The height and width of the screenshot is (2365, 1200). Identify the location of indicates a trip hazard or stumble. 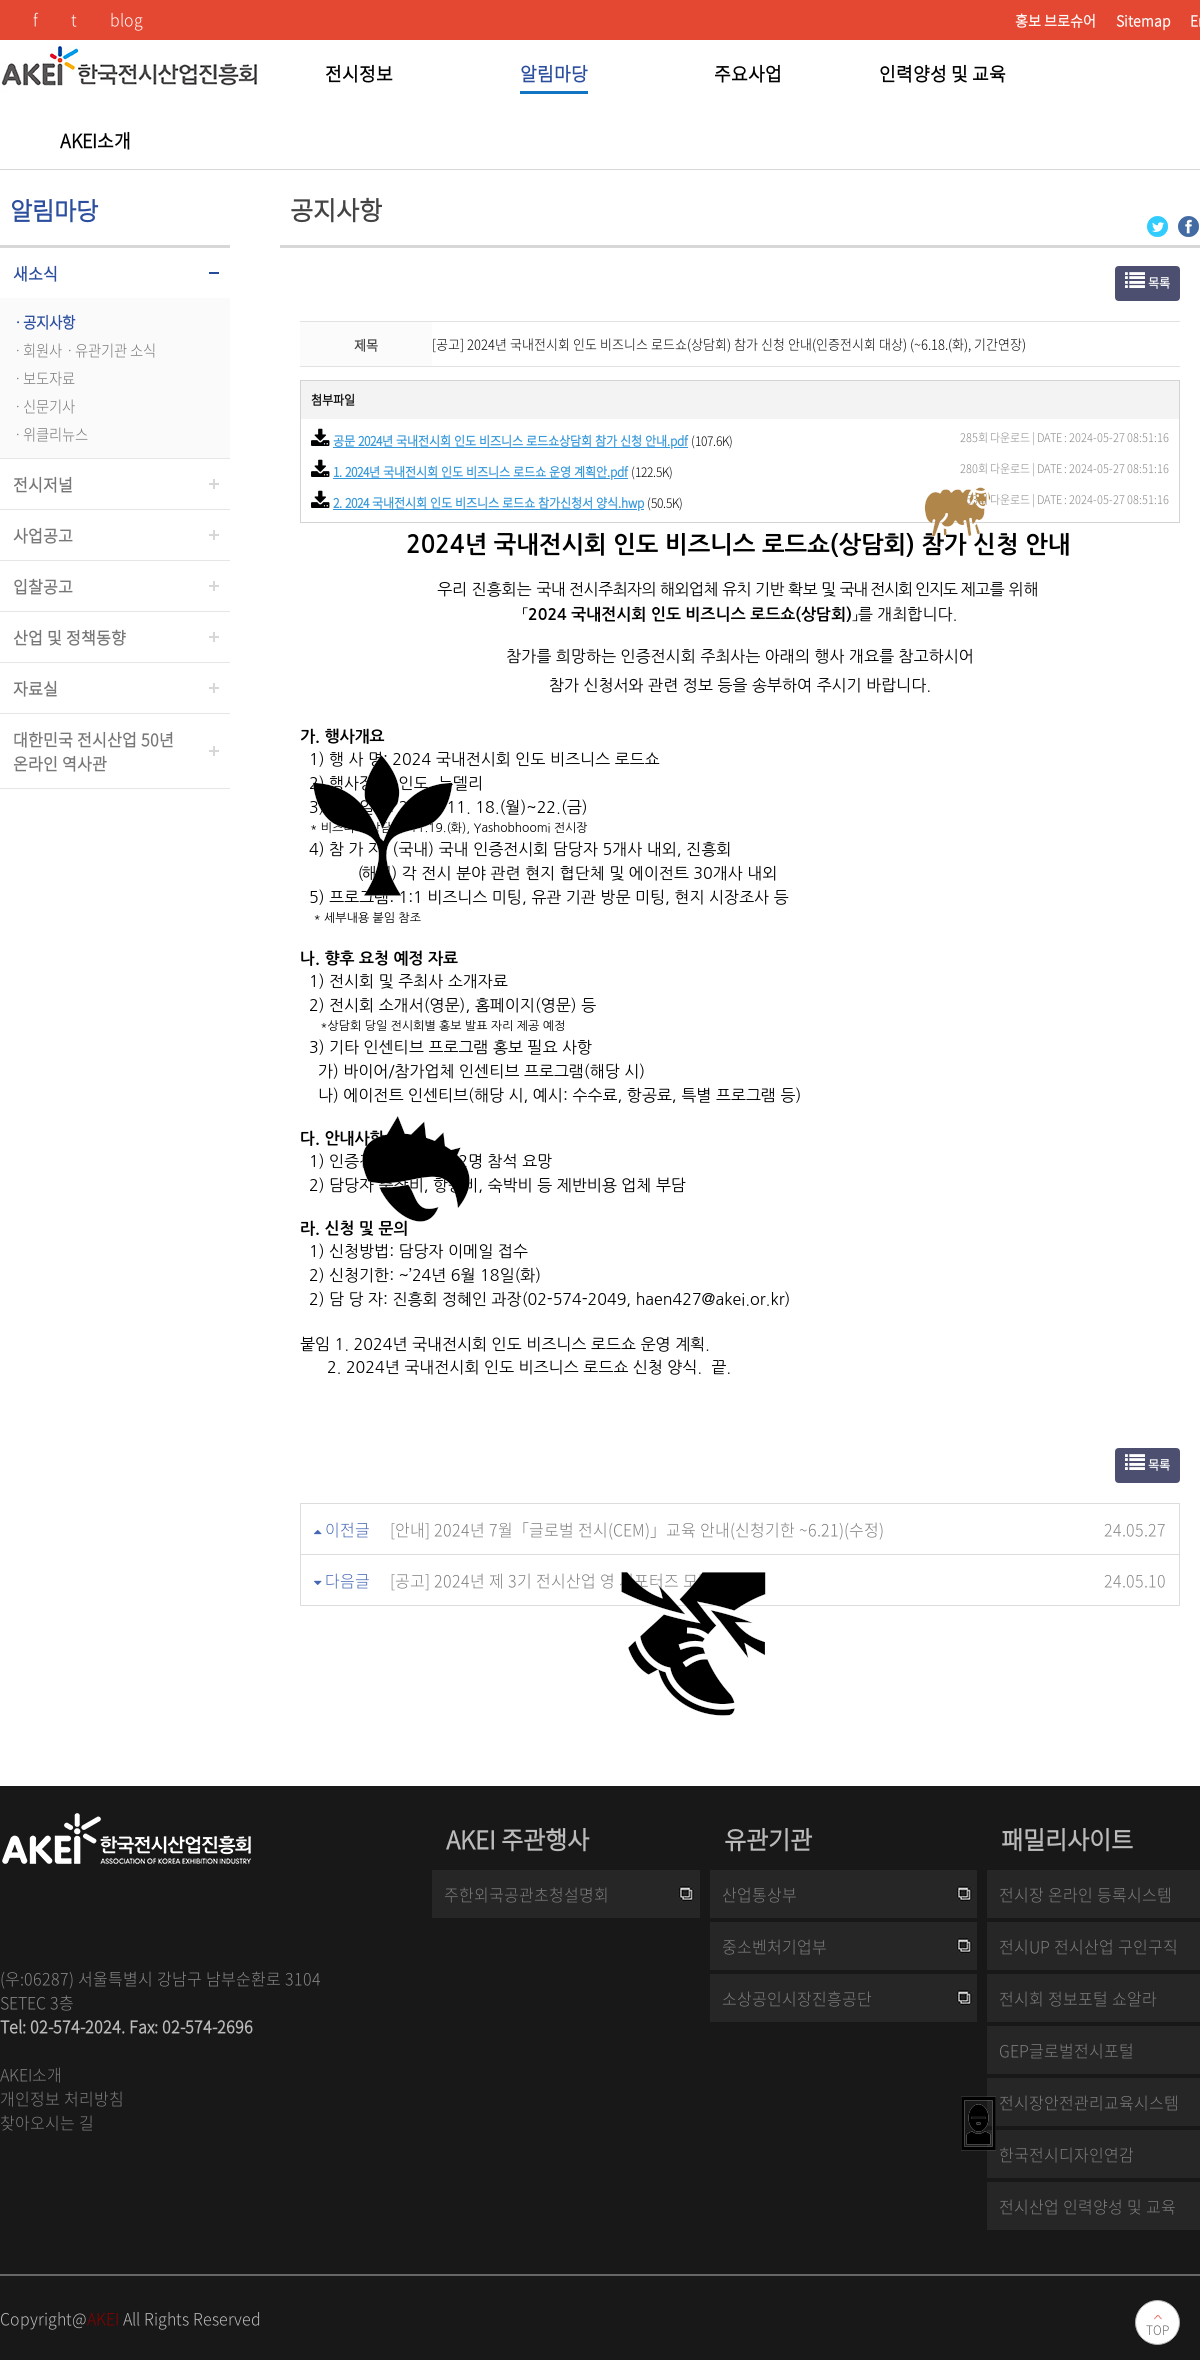
(693, 1643).